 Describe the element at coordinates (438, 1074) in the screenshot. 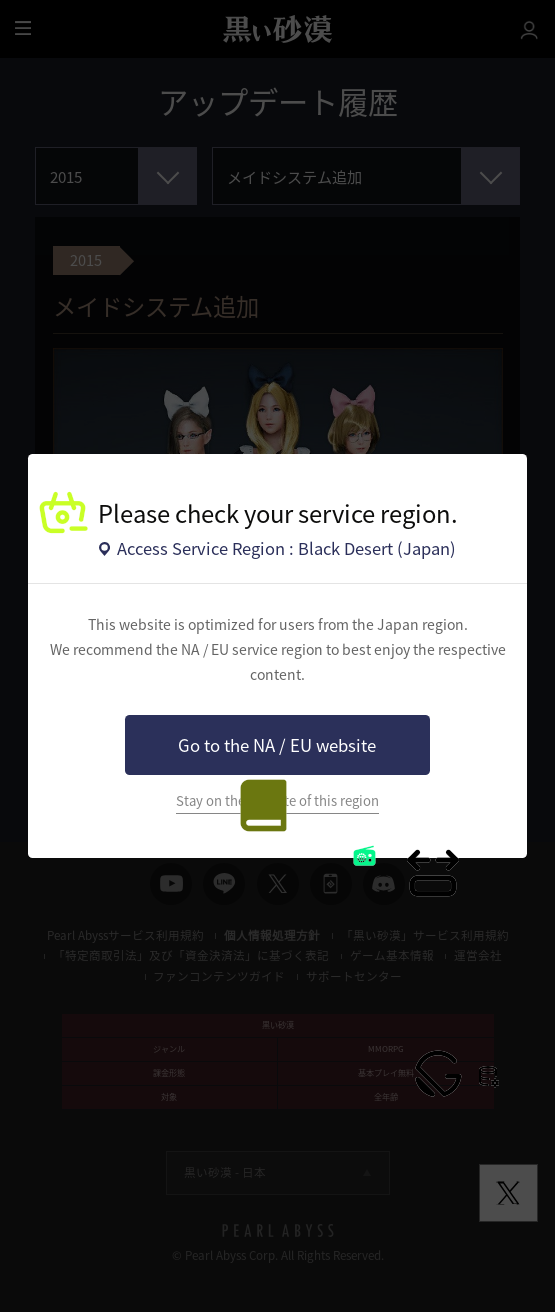

I see `Gatsby framework logo` at that location.